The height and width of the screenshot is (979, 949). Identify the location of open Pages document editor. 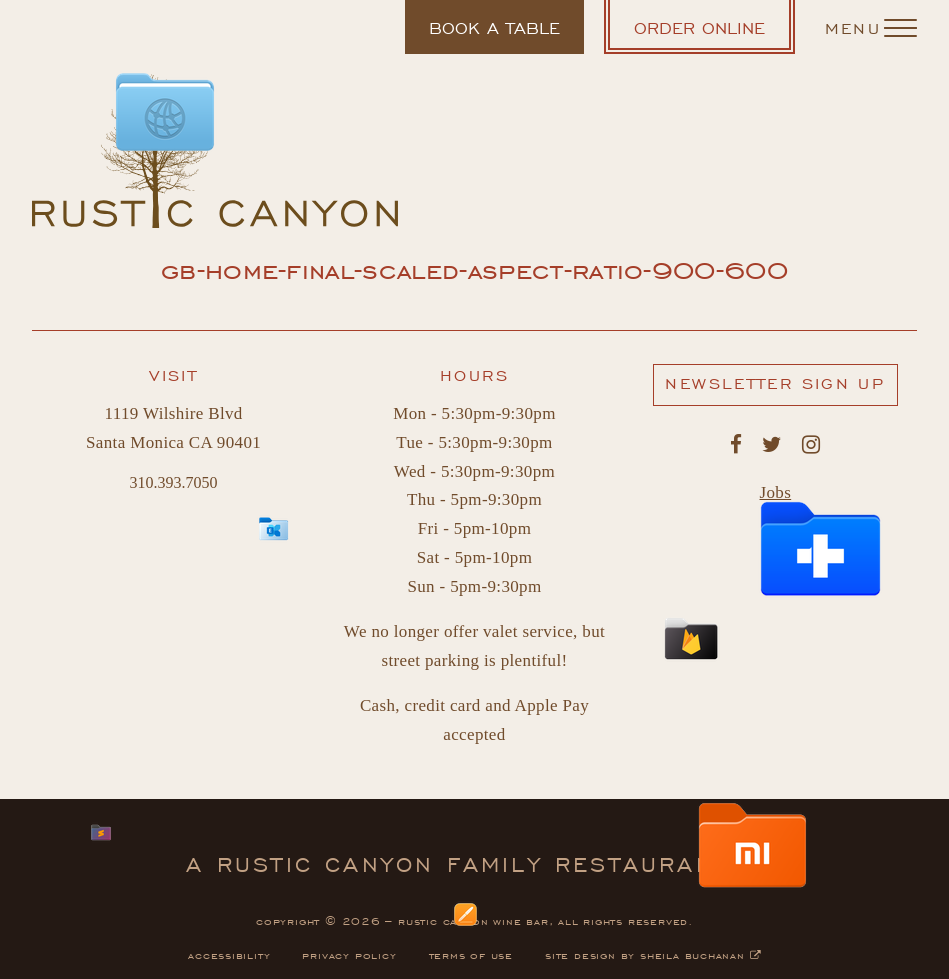
(465, 914).